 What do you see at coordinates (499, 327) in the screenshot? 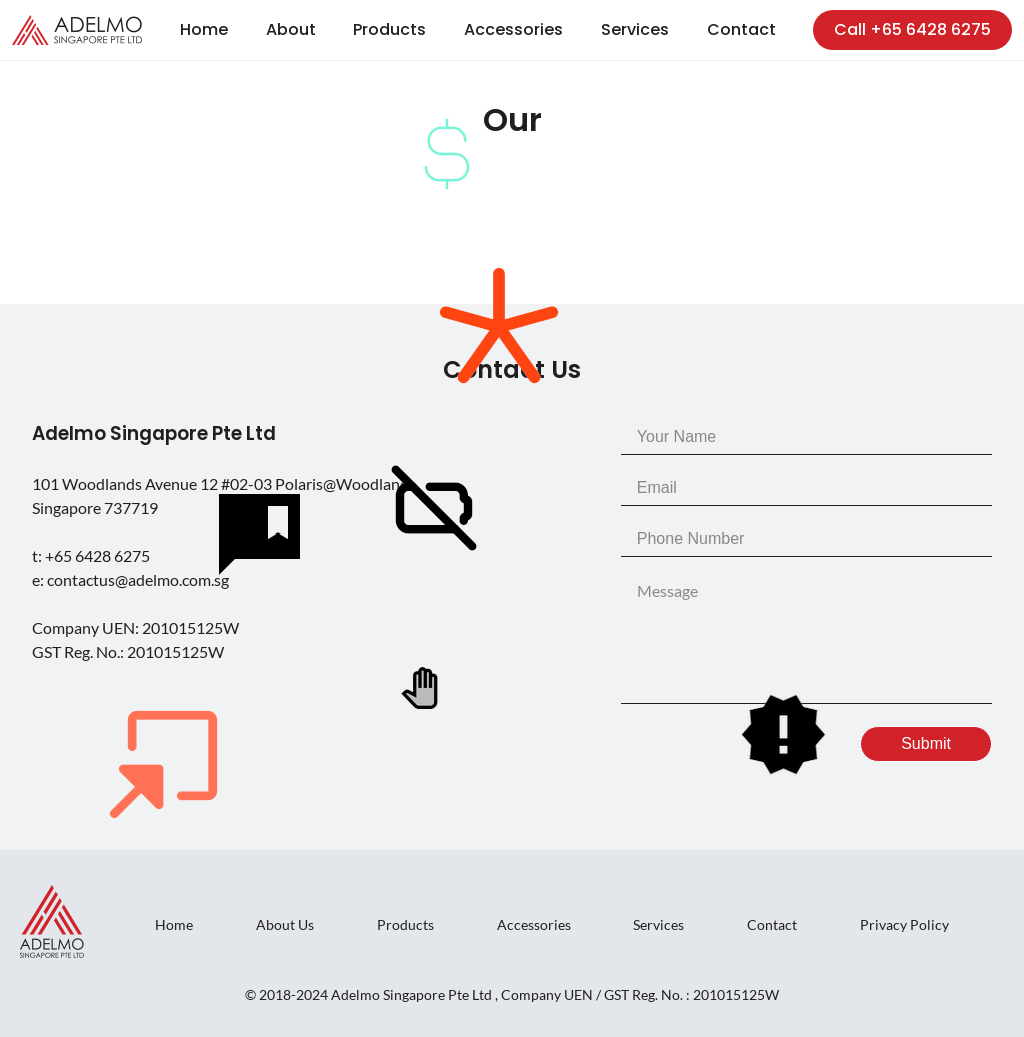
I see `indicates a required field in a form` at bounding box center [499, 327].